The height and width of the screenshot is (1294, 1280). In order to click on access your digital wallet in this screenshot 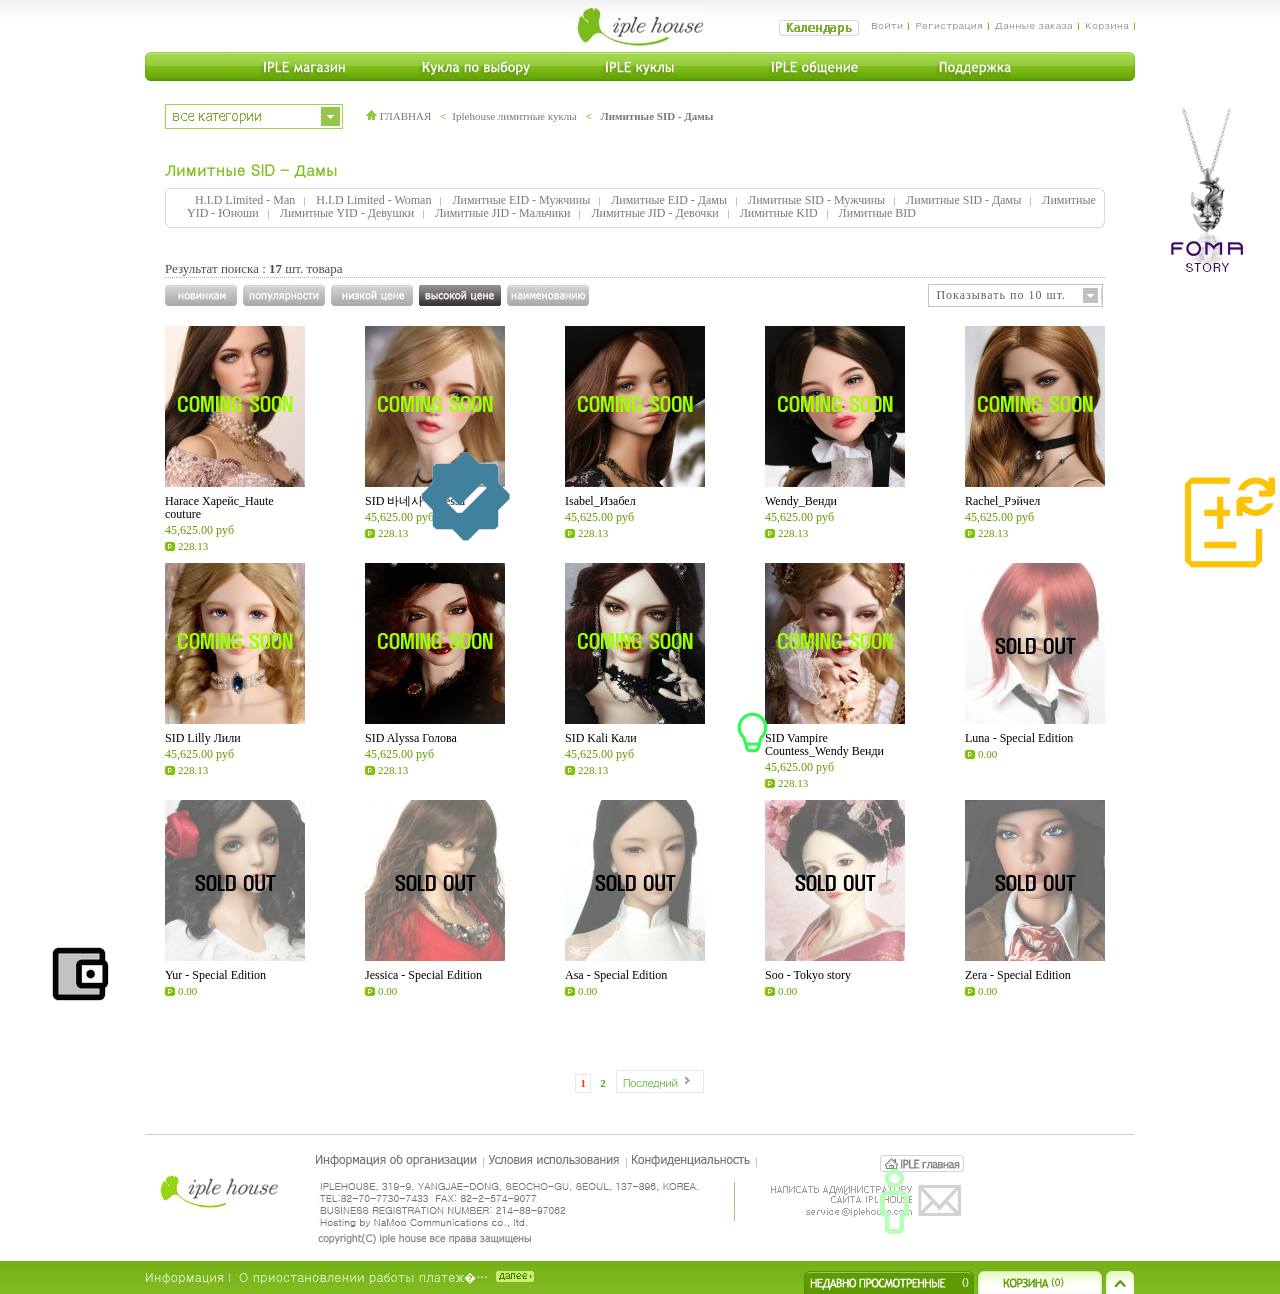, I will do `click(79, 974)`.